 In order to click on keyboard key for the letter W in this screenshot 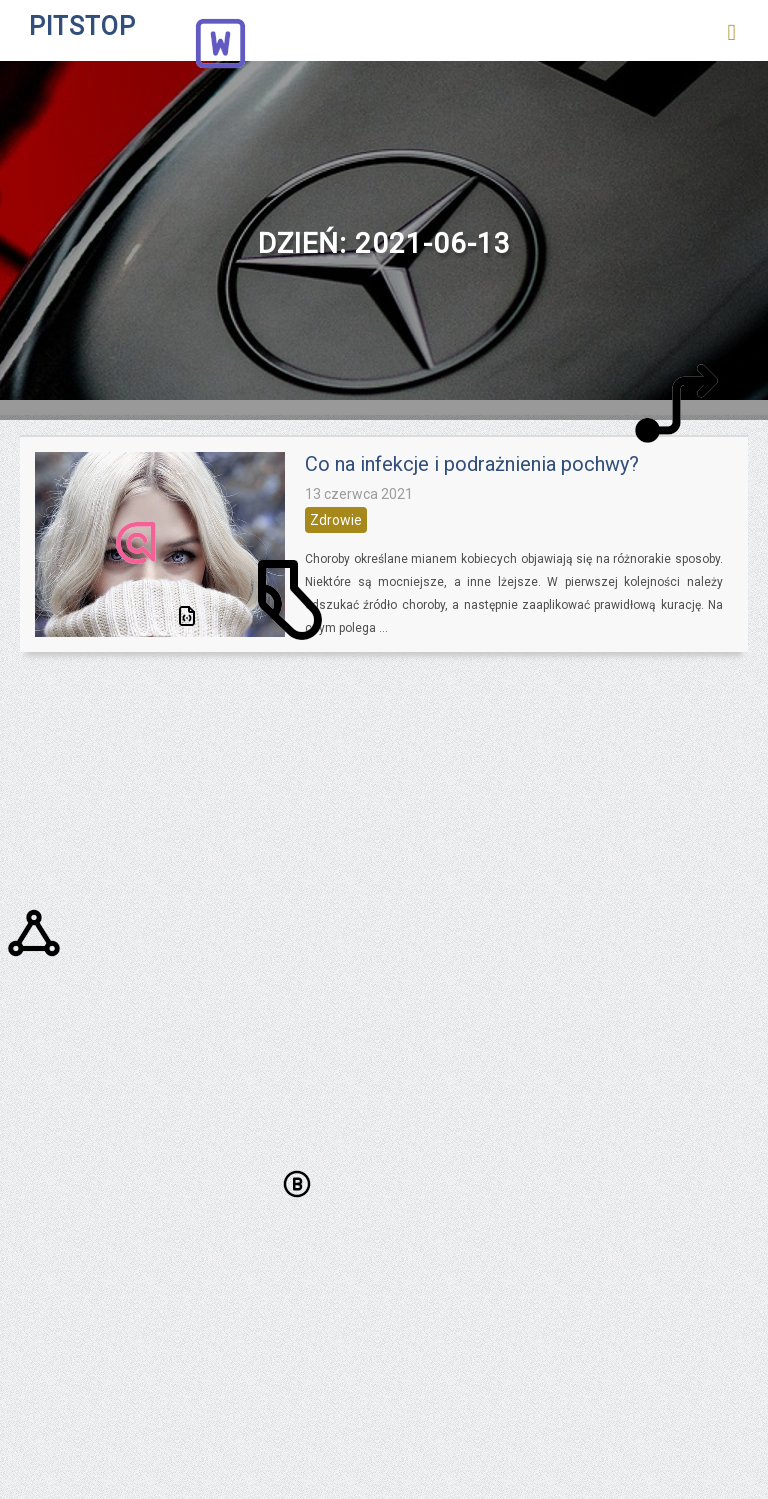, I will do `click(220, 43)`.